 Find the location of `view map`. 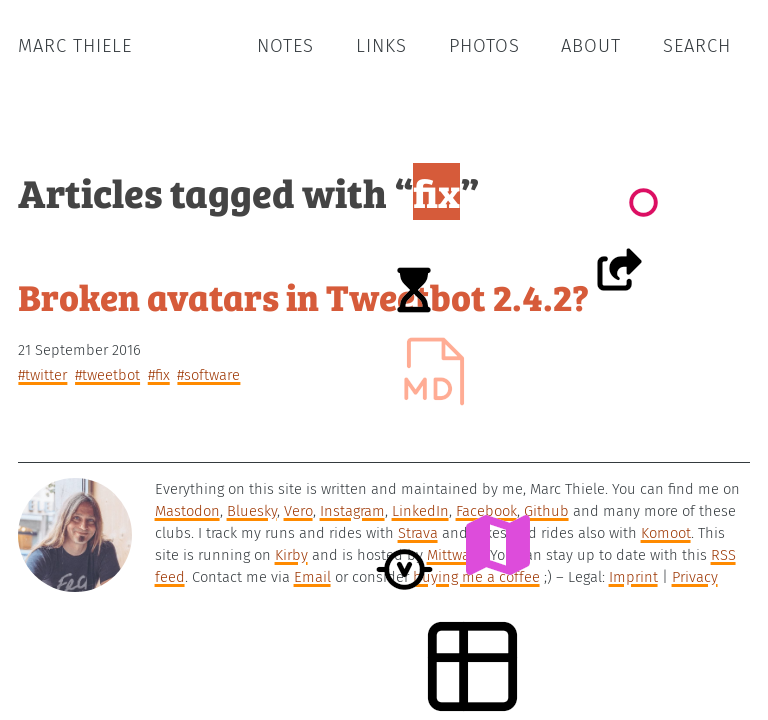

view map is located at coordinates (498, 545).